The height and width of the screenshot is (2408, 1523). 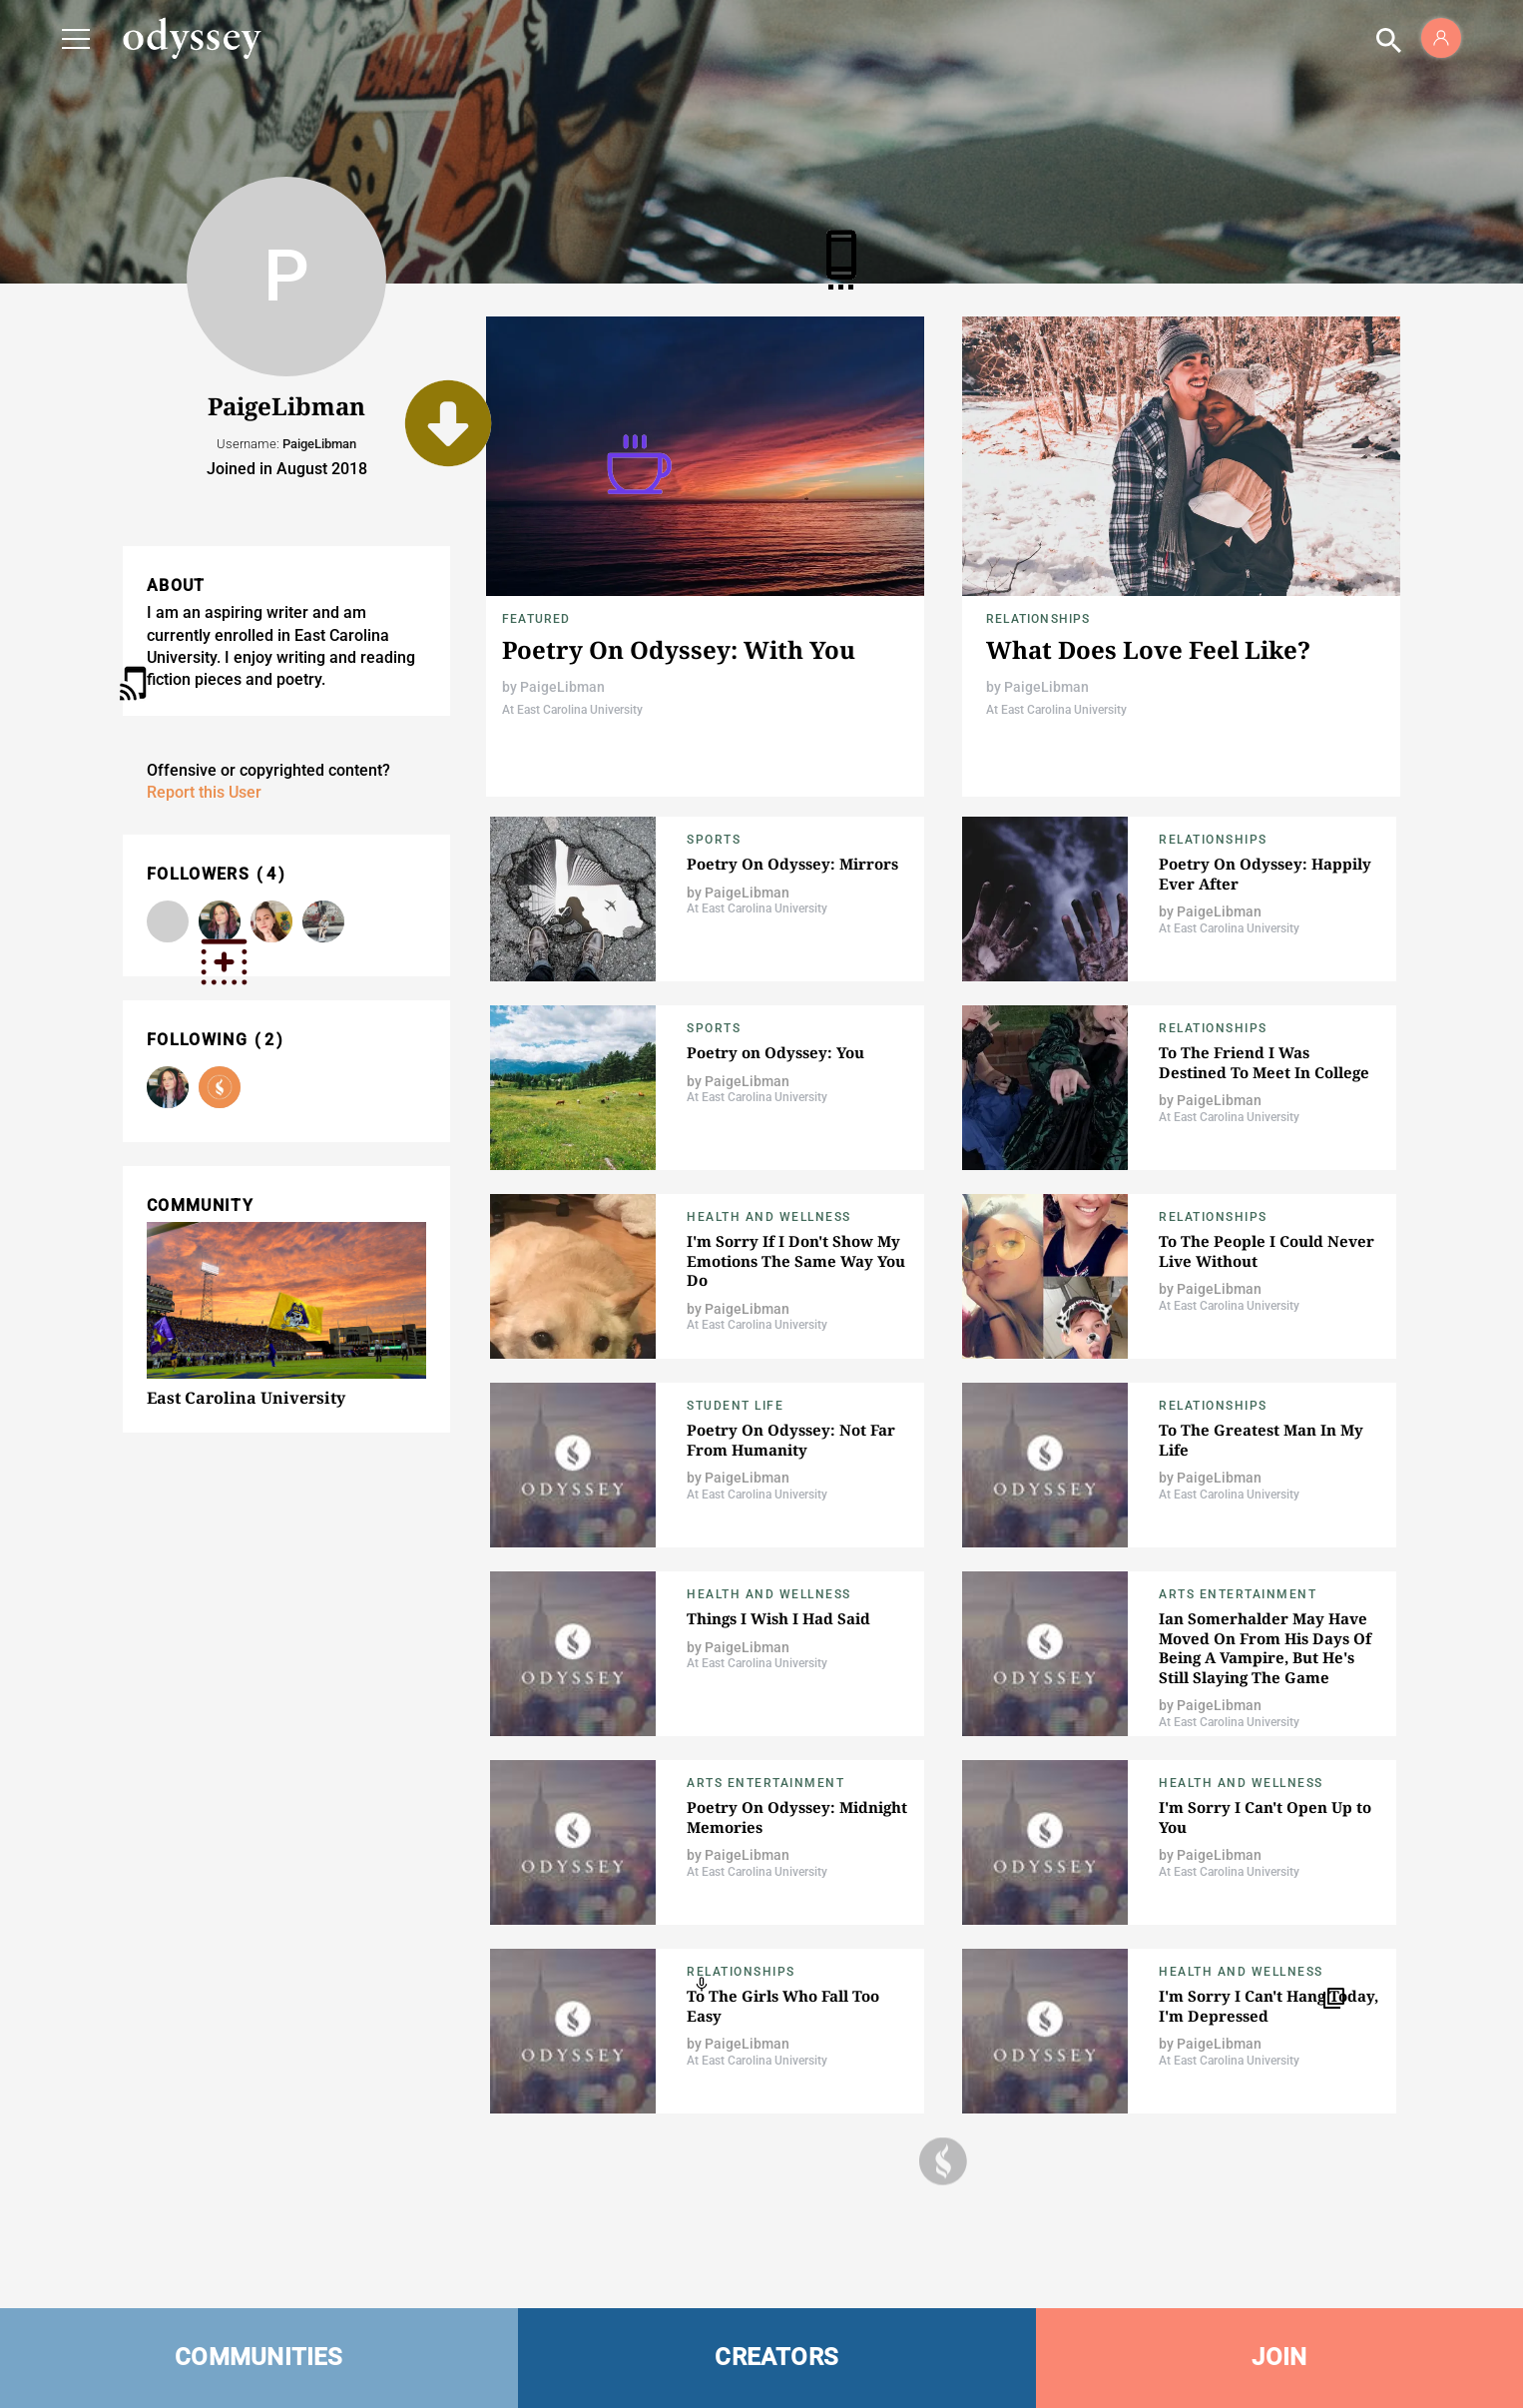 What do you see at coordinates (224, 961) in the screenshot?
I see `add a top border to selected element` at bounding box center [224, 961].